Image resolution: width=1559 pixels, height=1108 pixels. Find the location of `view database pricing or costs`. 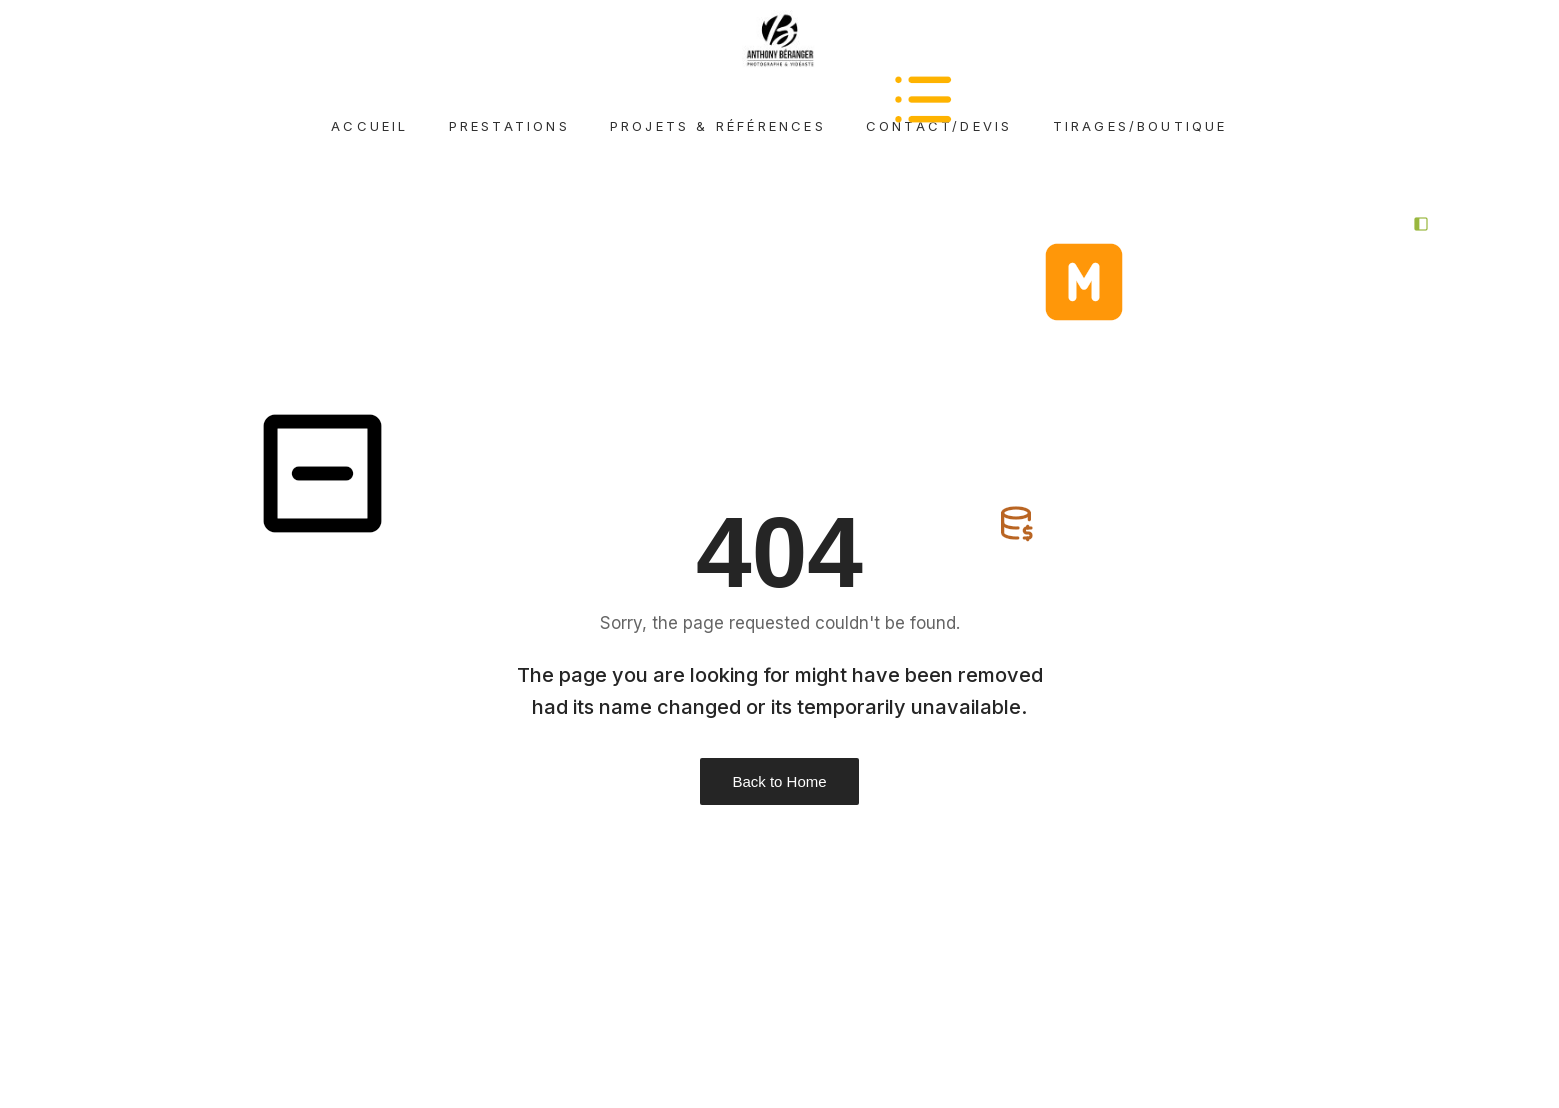

view database pricing or costs is located at coordinates (1016, 523).